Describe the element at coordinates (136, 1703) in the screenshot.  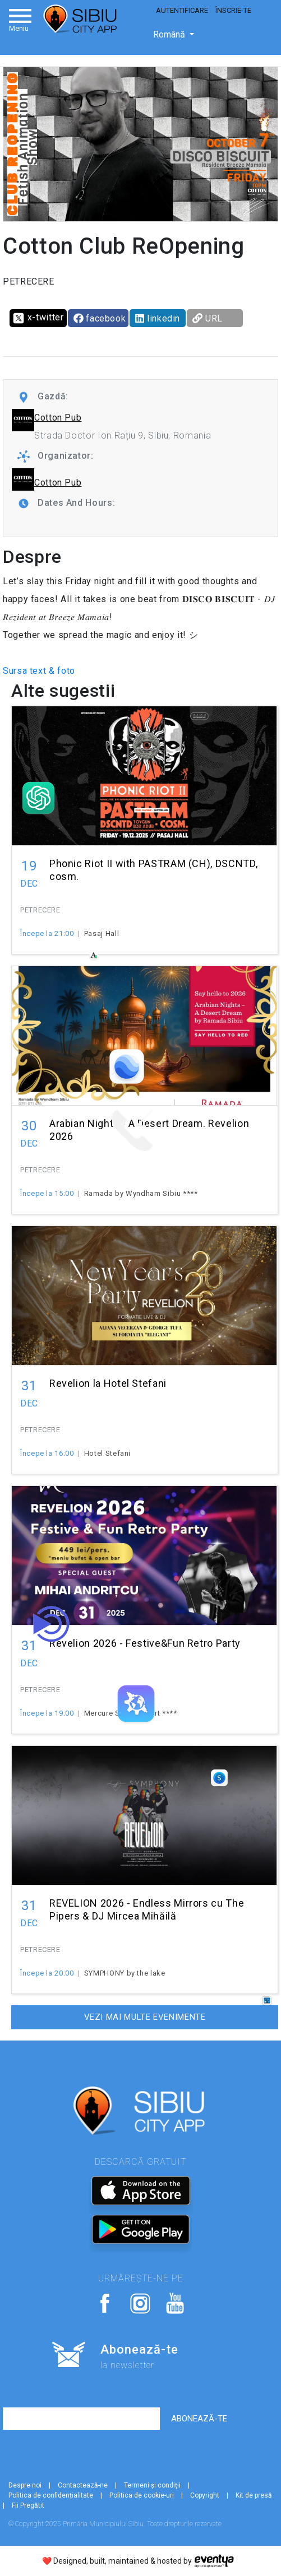
I see `launch konqueror web browser` at that location.